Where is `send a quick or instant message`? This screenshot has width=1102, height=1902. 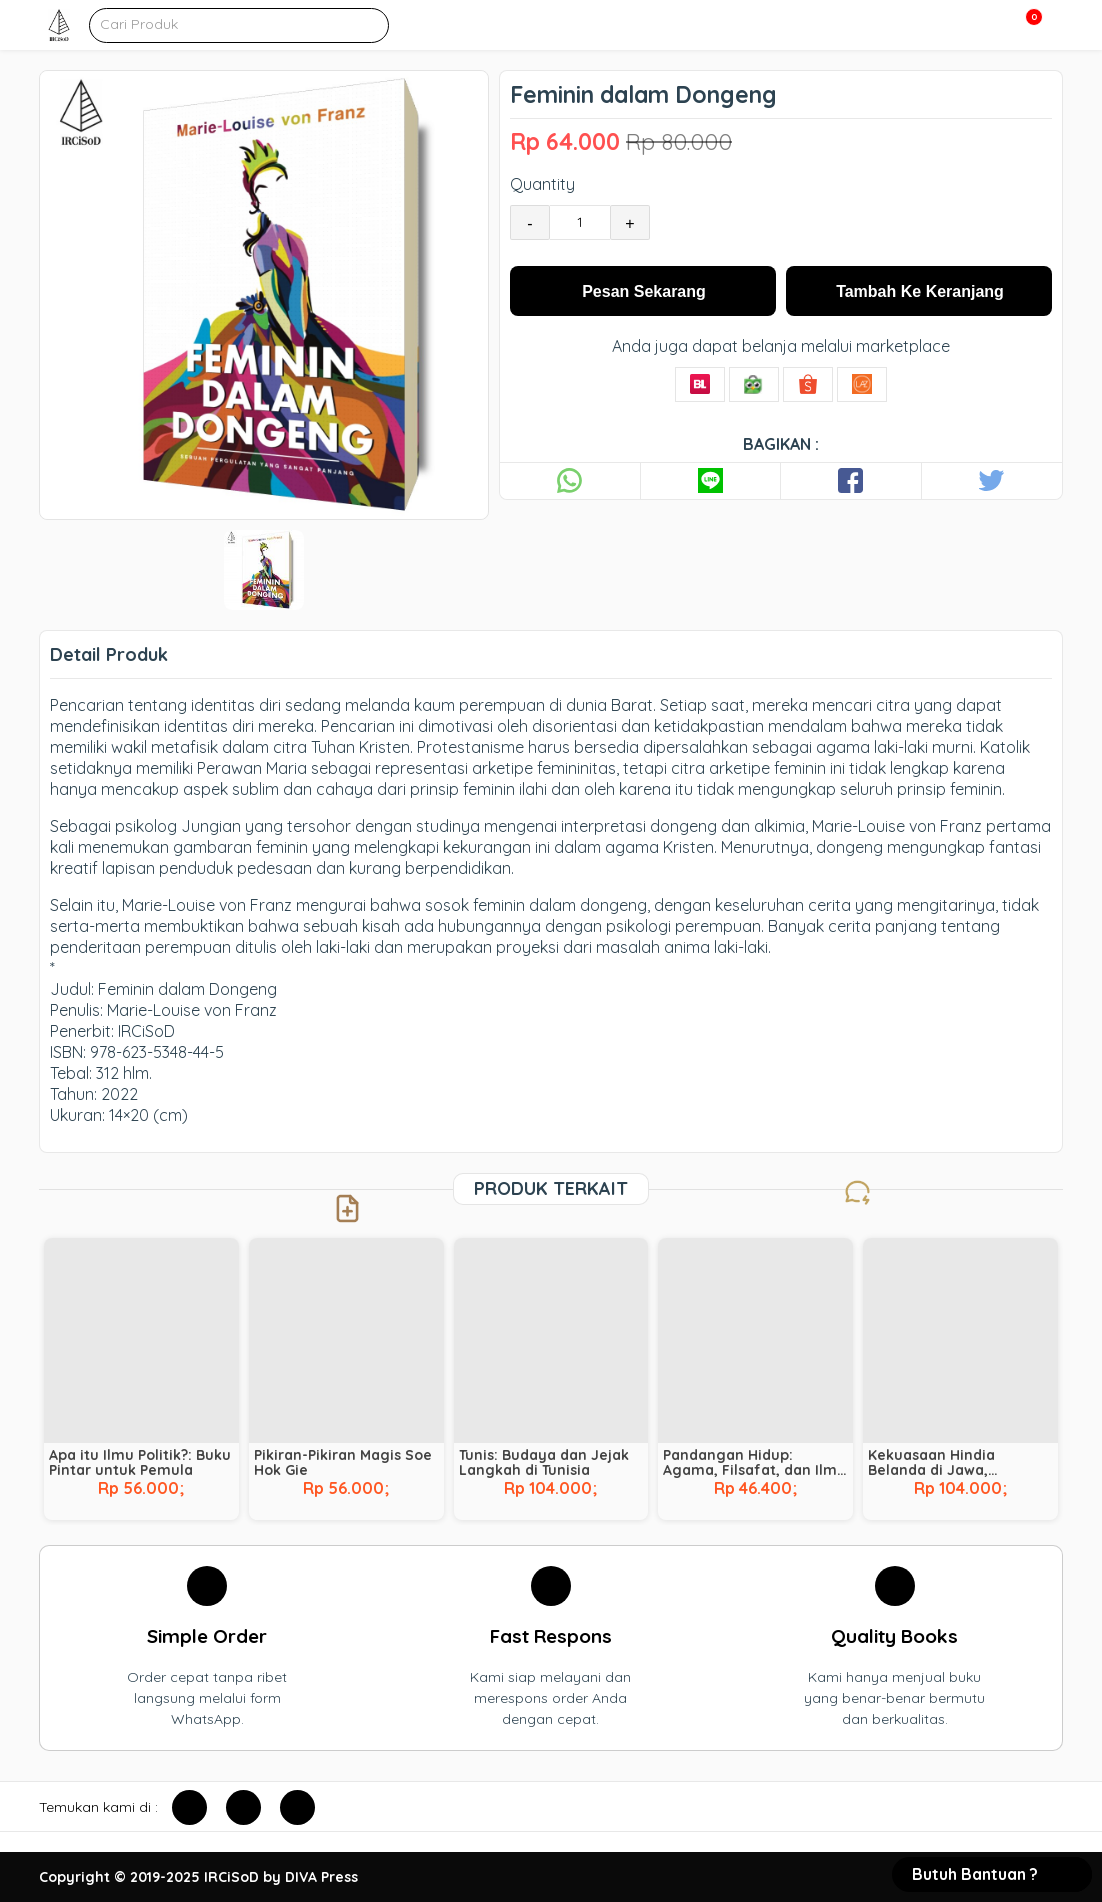 send a quick or instant message is located at coordinates (857, 1191).